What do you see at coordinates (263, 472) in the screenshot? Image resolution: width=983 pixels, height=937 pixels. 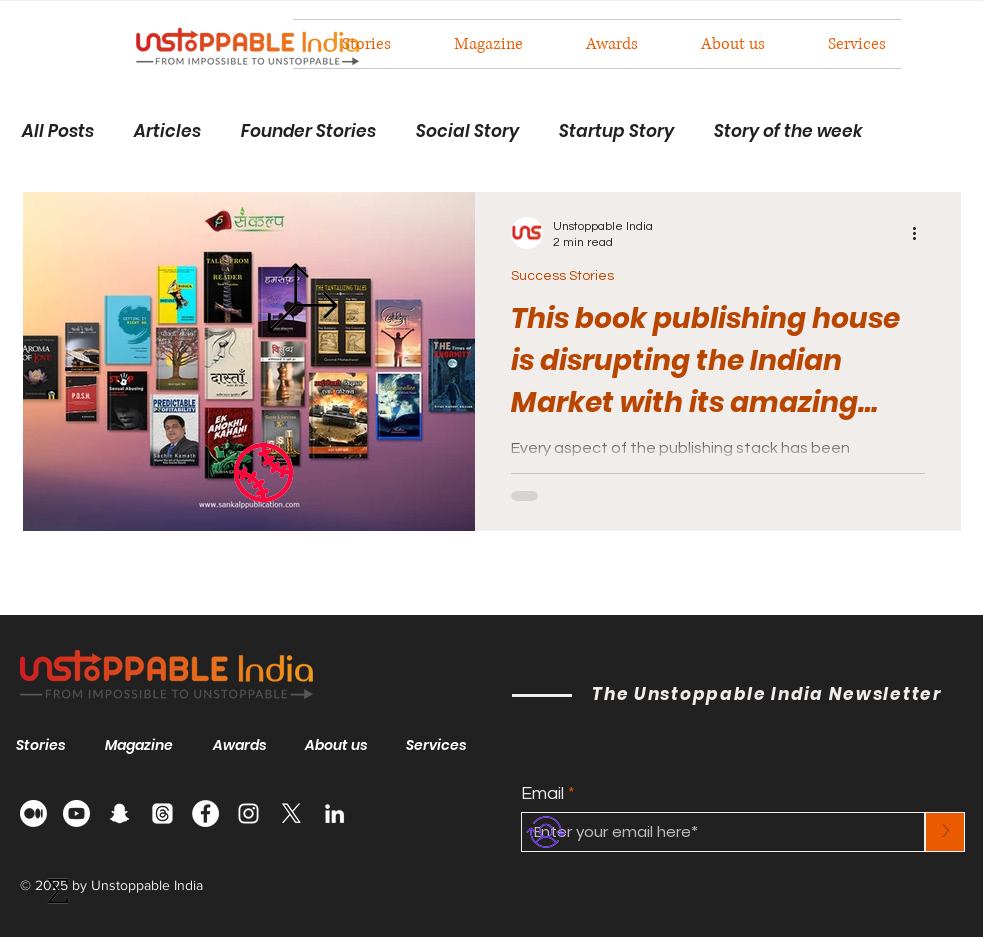 I see `view baseball scores or stats` at bounding box center [263, 472].